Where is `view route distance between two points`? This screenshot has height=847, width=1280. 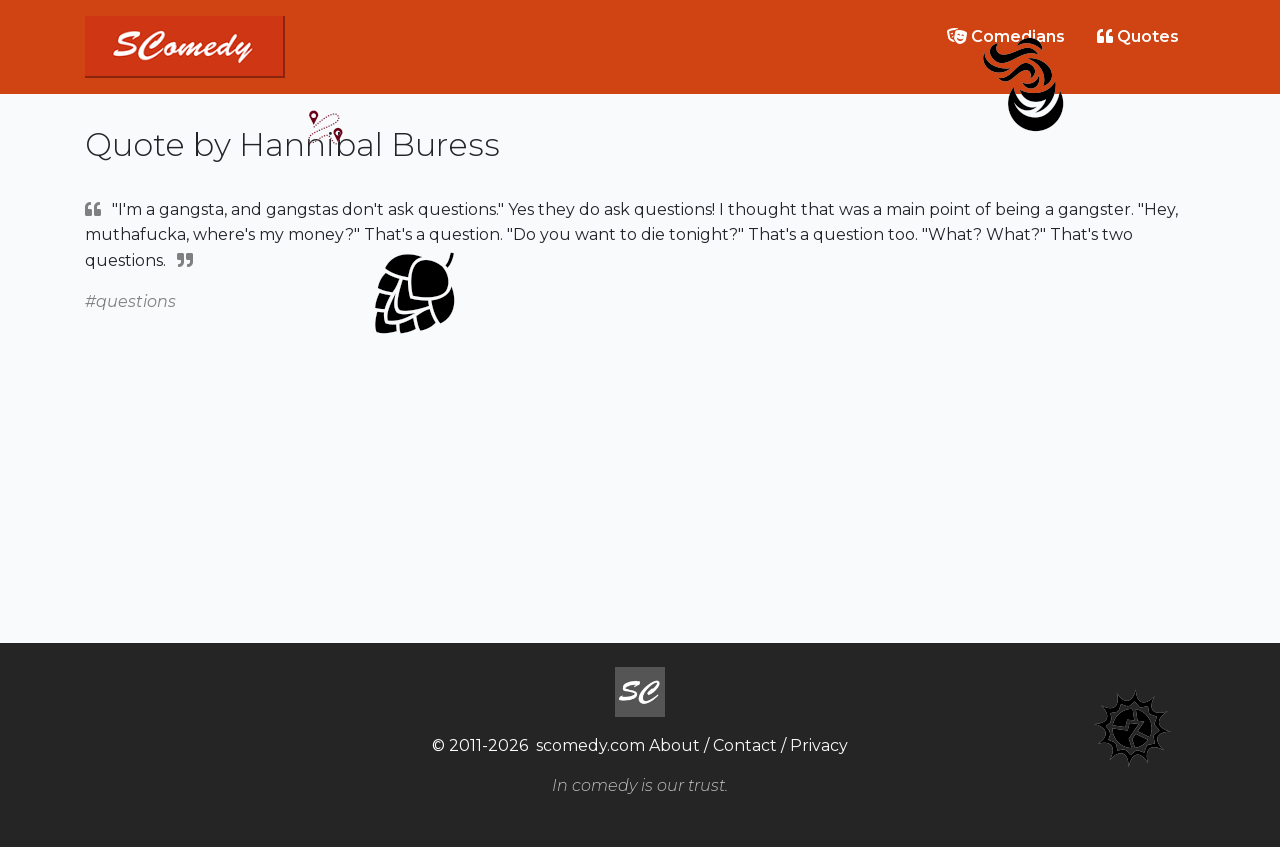 view route distance between two points is located at coordinates (325, 127).